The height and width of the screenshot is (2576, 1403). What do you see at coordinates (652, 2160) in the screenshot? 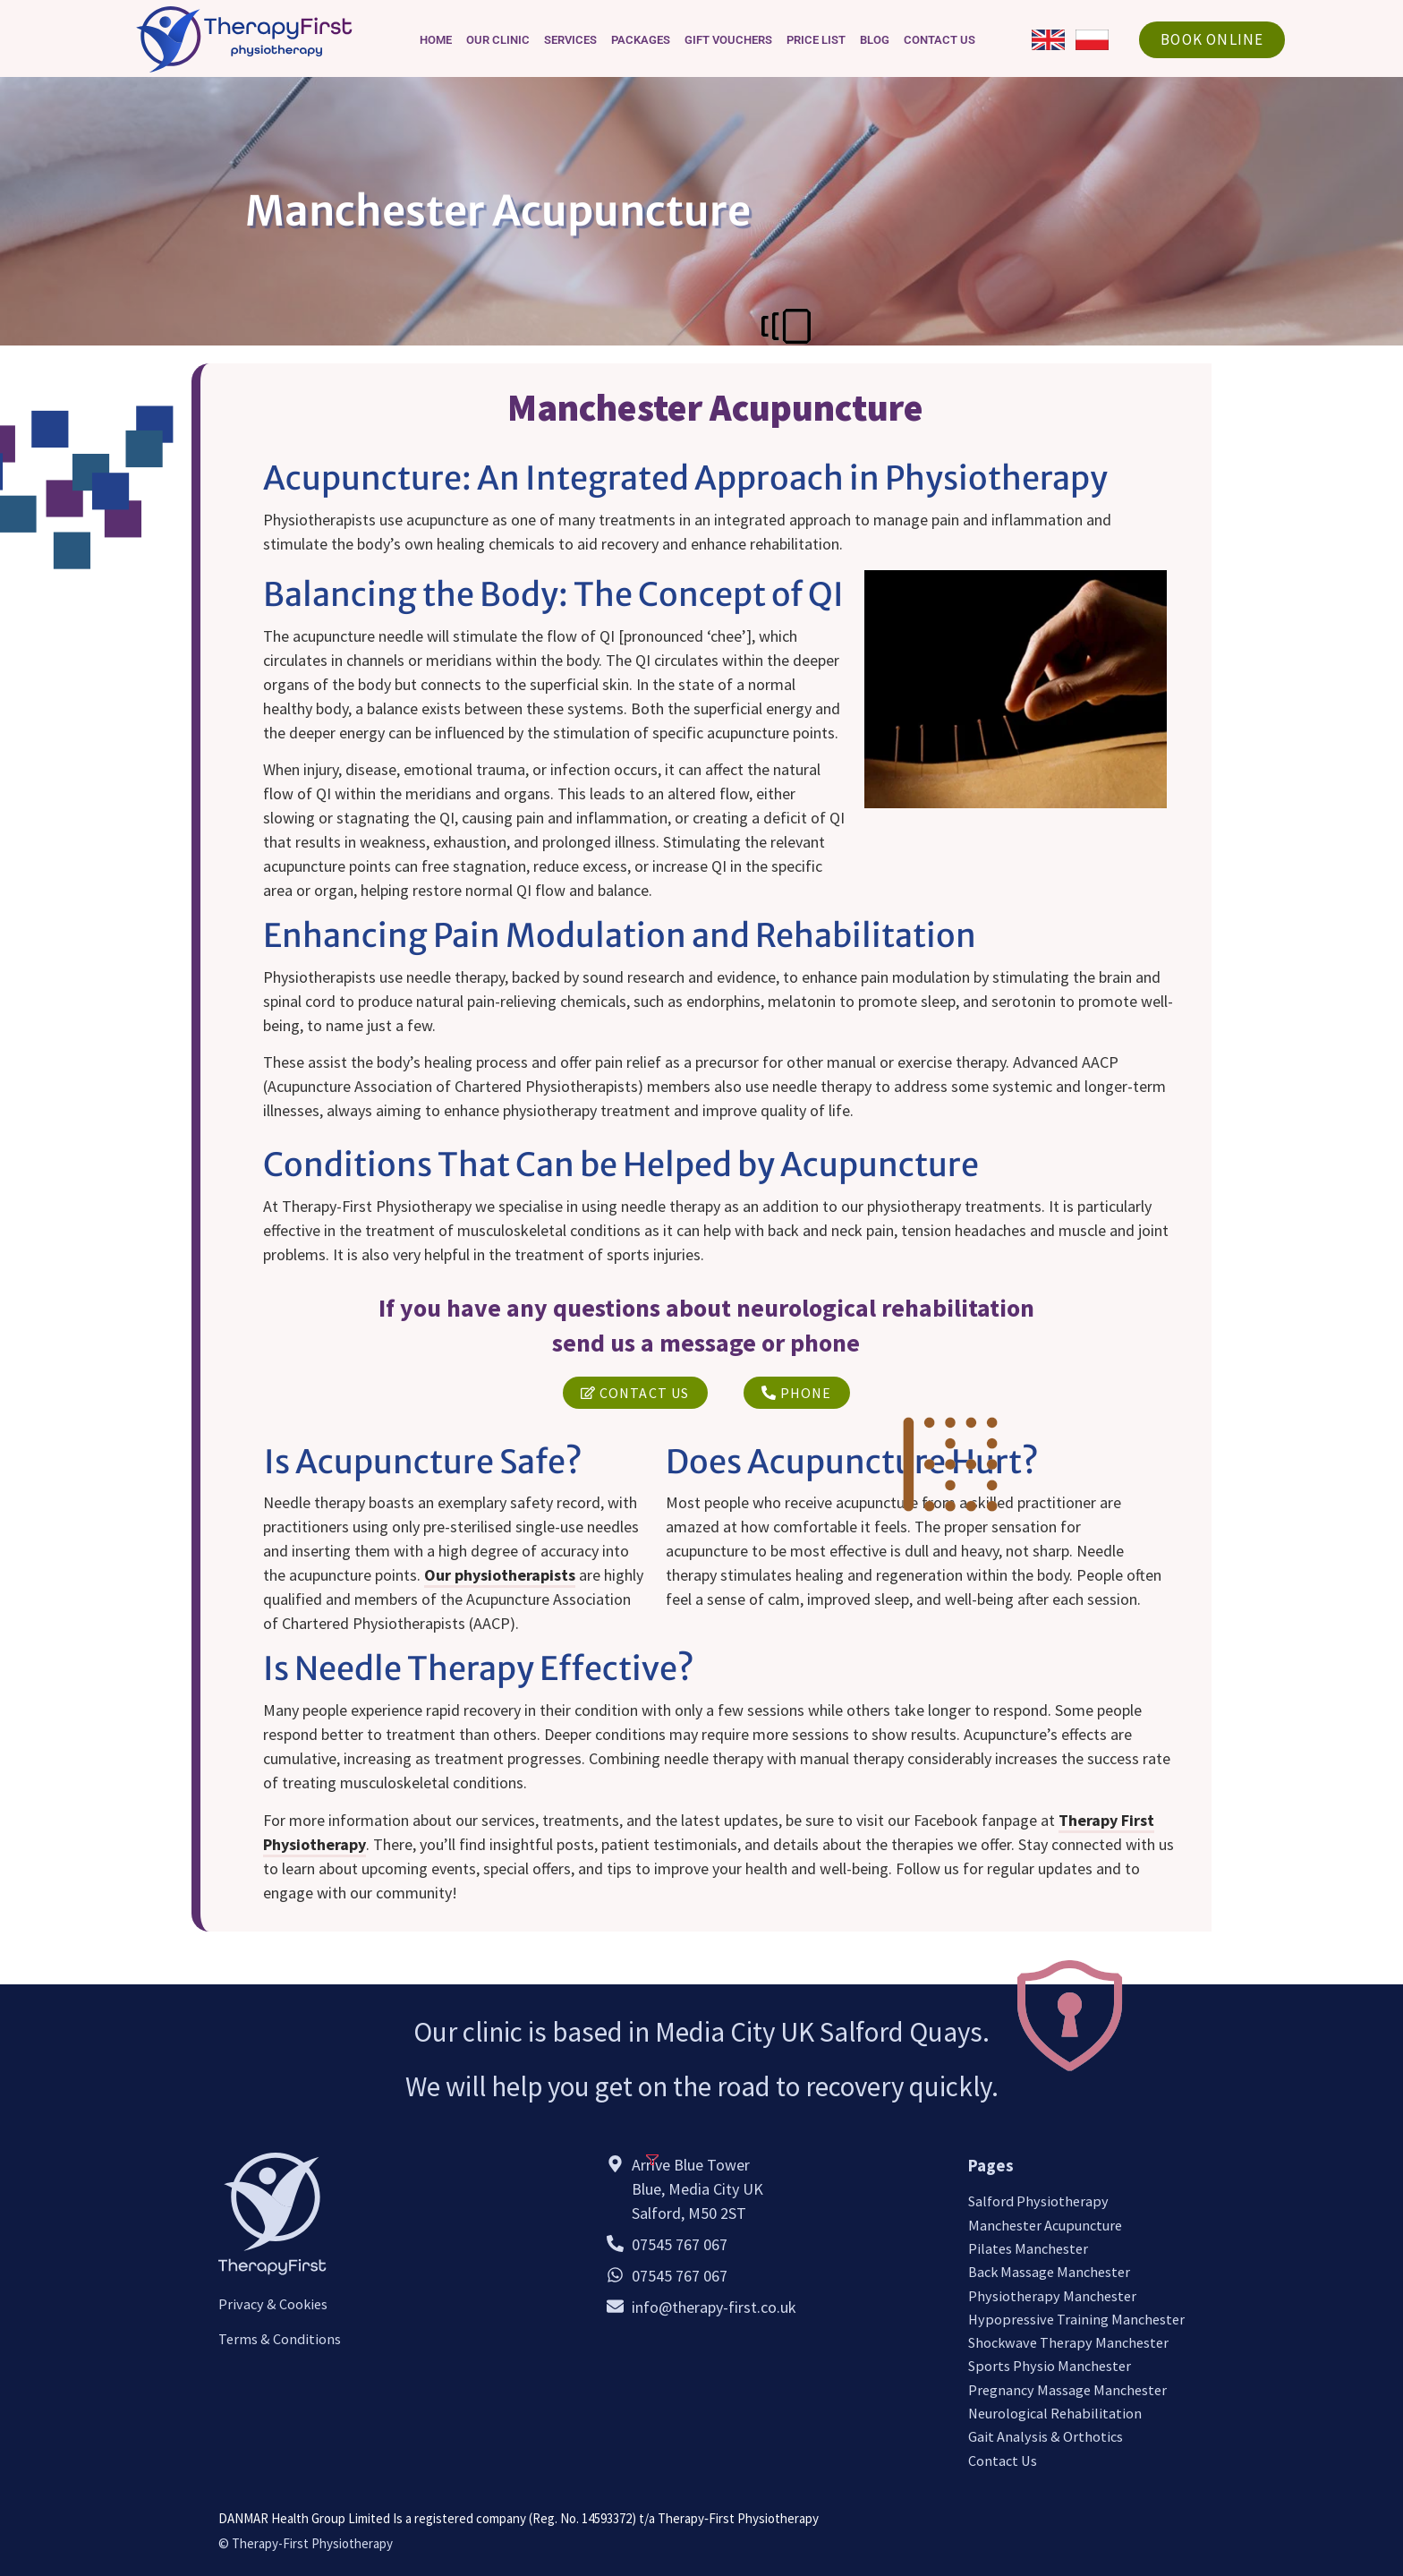
I see `filter or sort list items` at bounding box center [652, 2160].